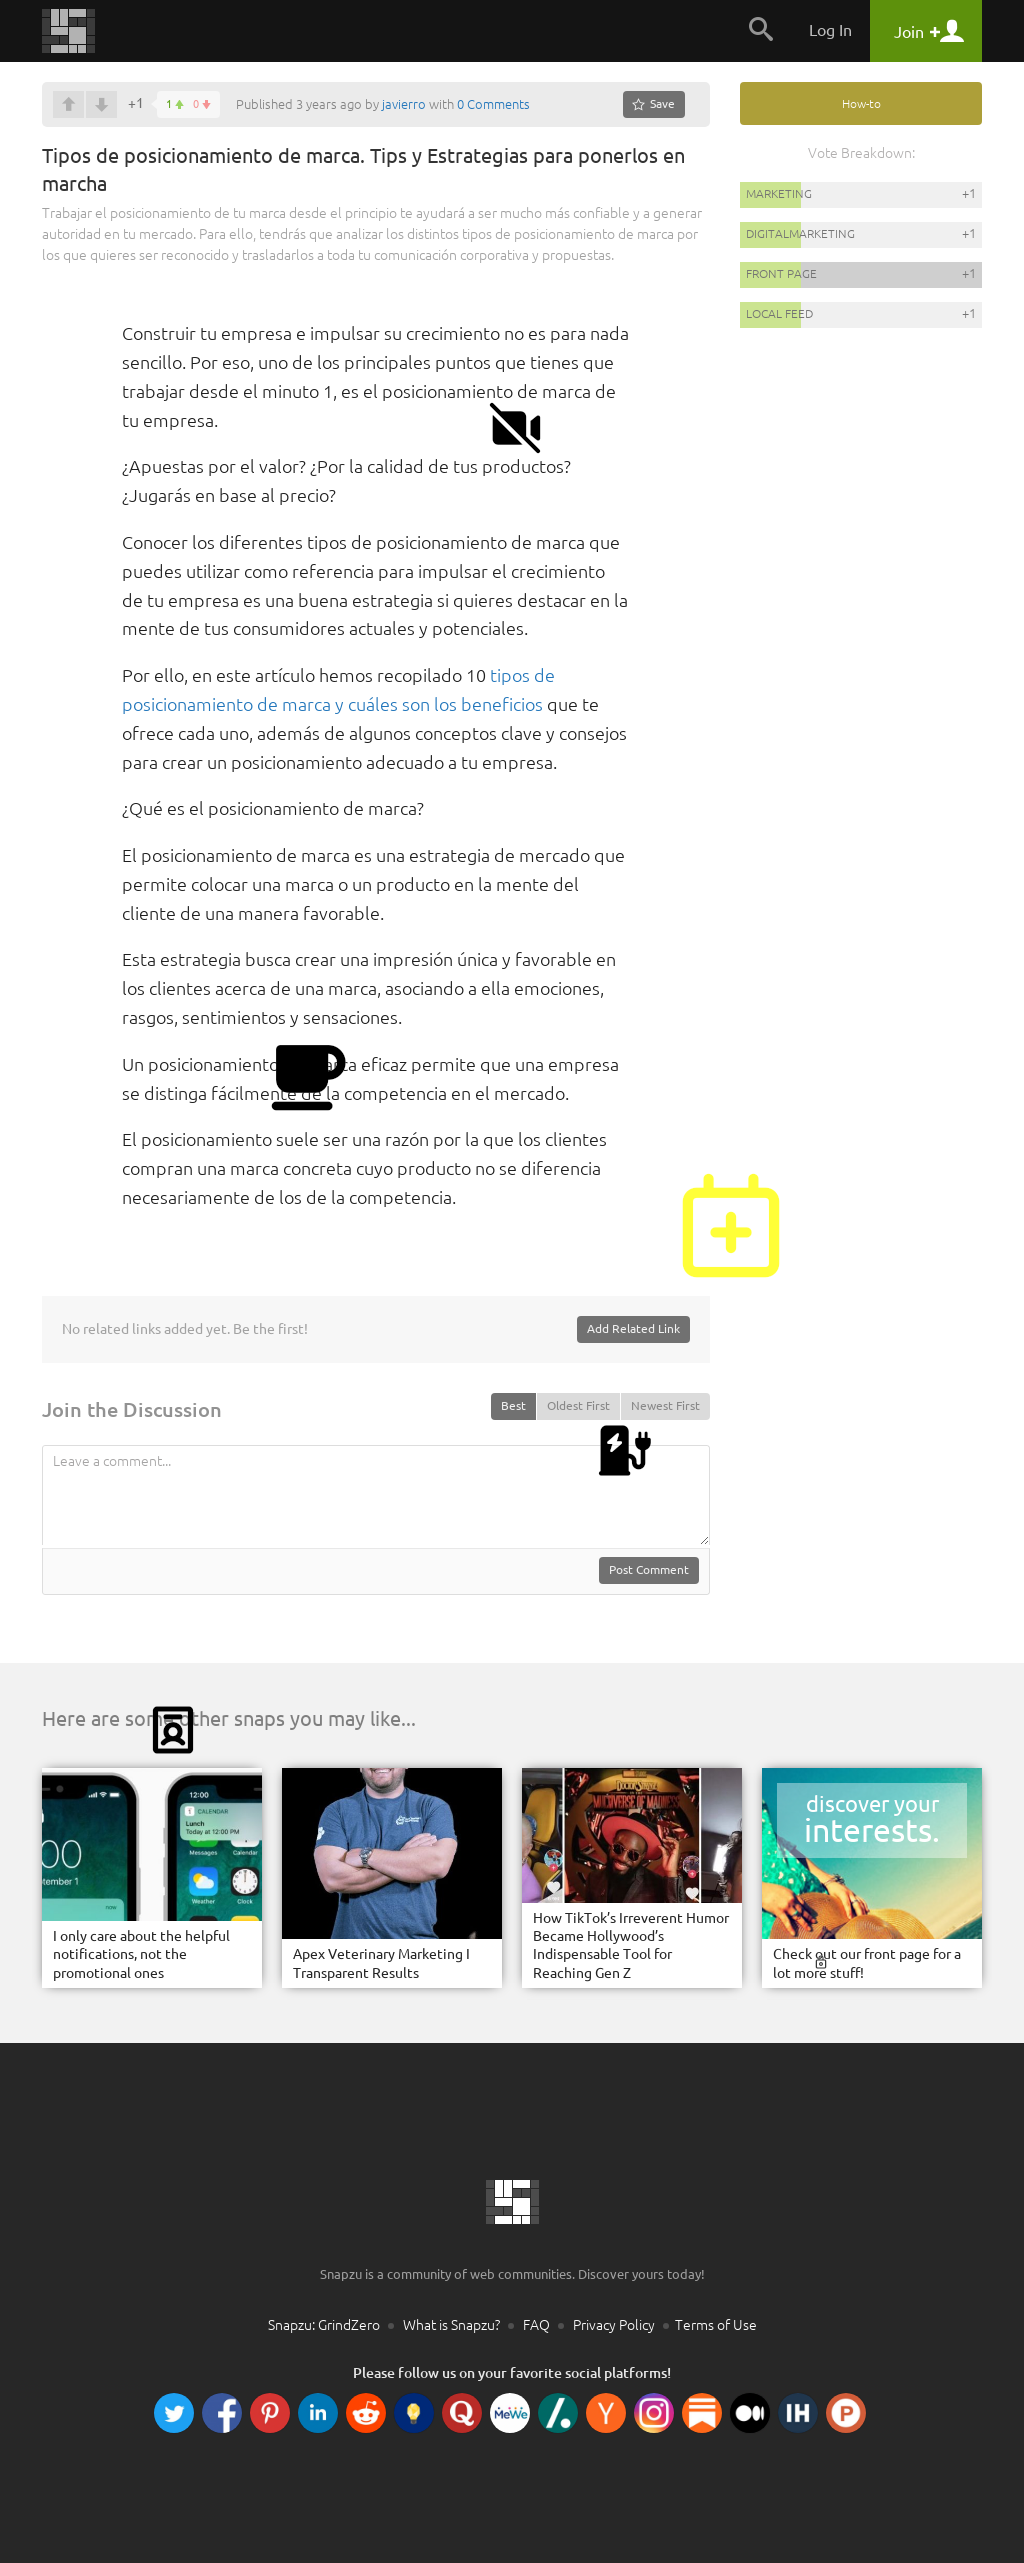 Image resolution: width=1024 pixels, height=2563 pixels. I want to click on turn off camera or disable video, so click(515, 428).